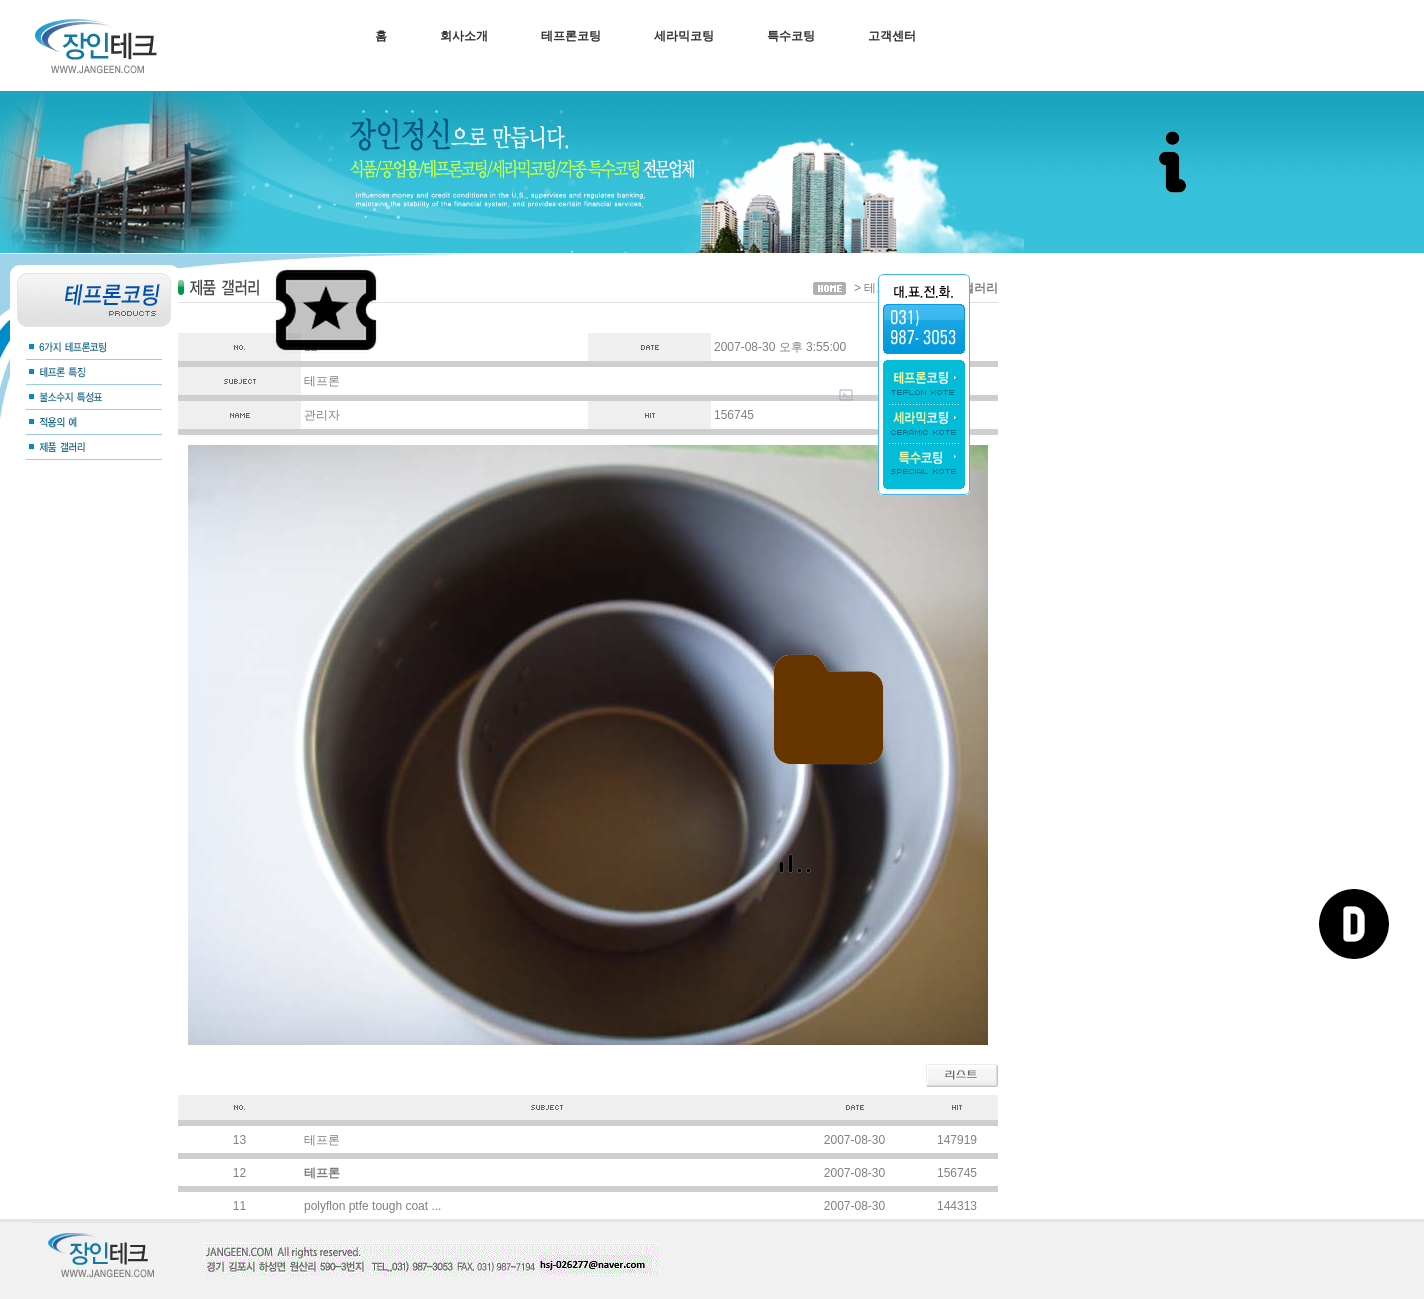 The height and width of the screenshot is (1299, 1424). What do you see at coordinates (846, 395) in the screenshot?
I see `open command line terminal` at bounding box center [846, 395].